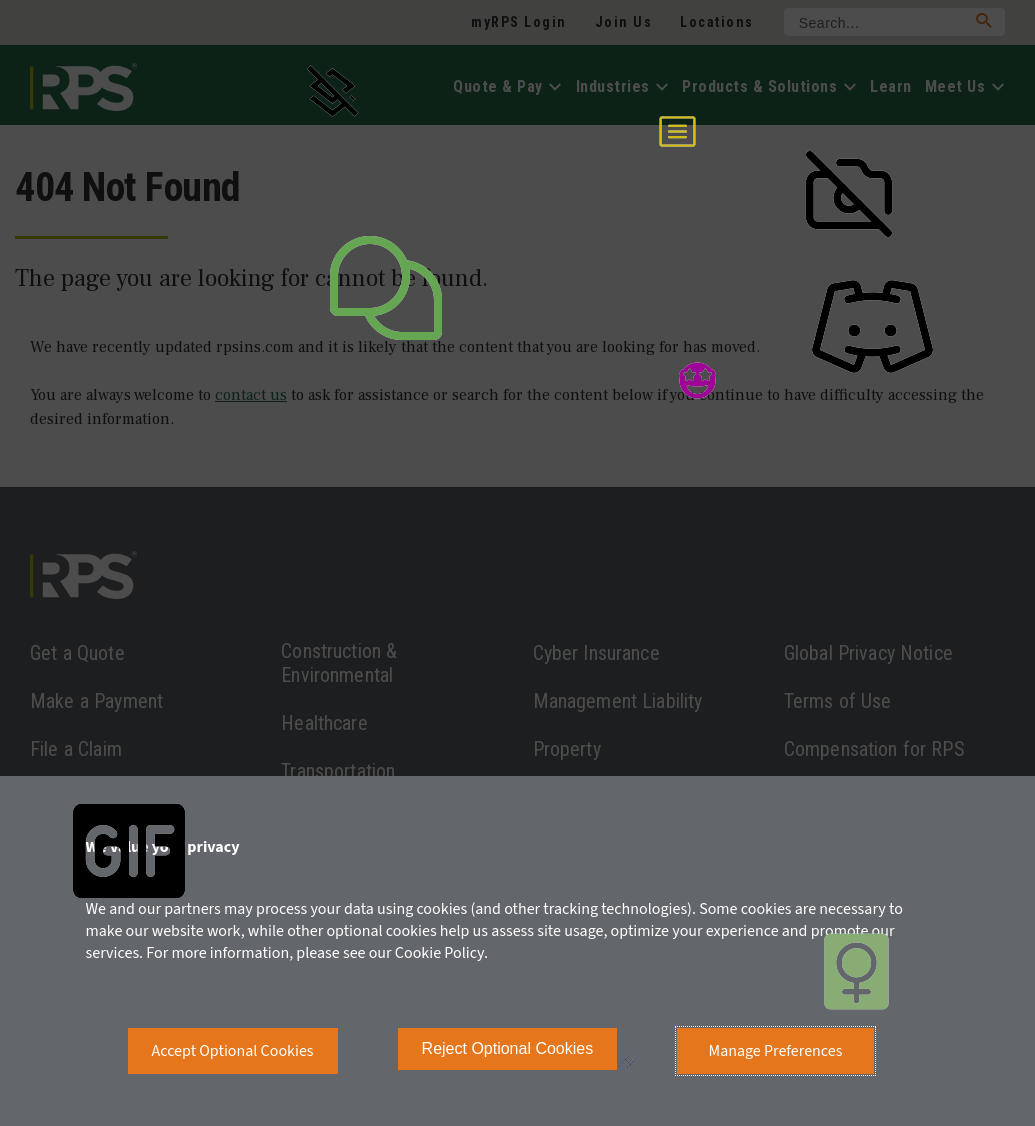 Image resolution: width=1035 pixels, height=1126 pixels. What do you see at coordinates (628, 1062) in the screenshot?
I see `access medication reminders or health tracking` at bounding box center [628, 1062].